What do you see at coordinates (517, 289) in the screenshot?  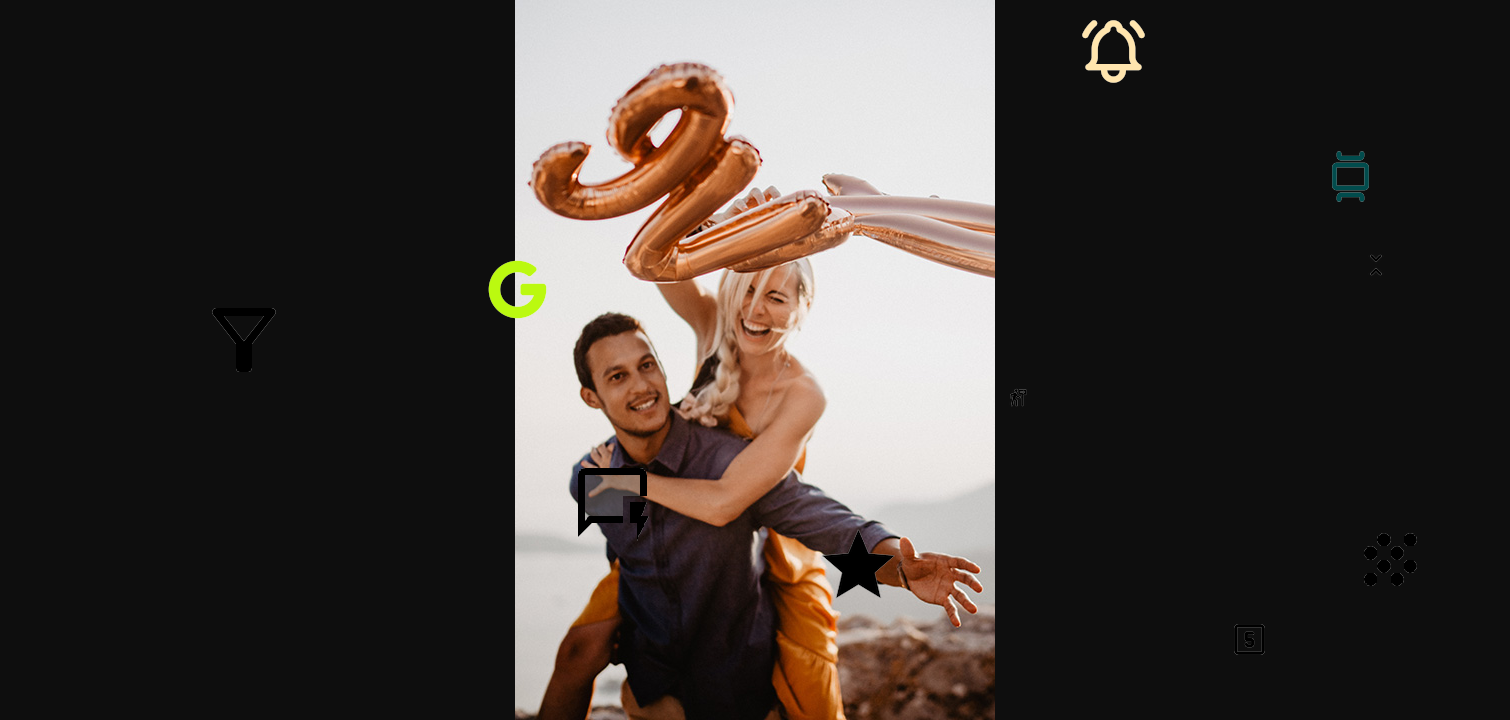 I see `sign in with Google` at bounding box center [517, 289].